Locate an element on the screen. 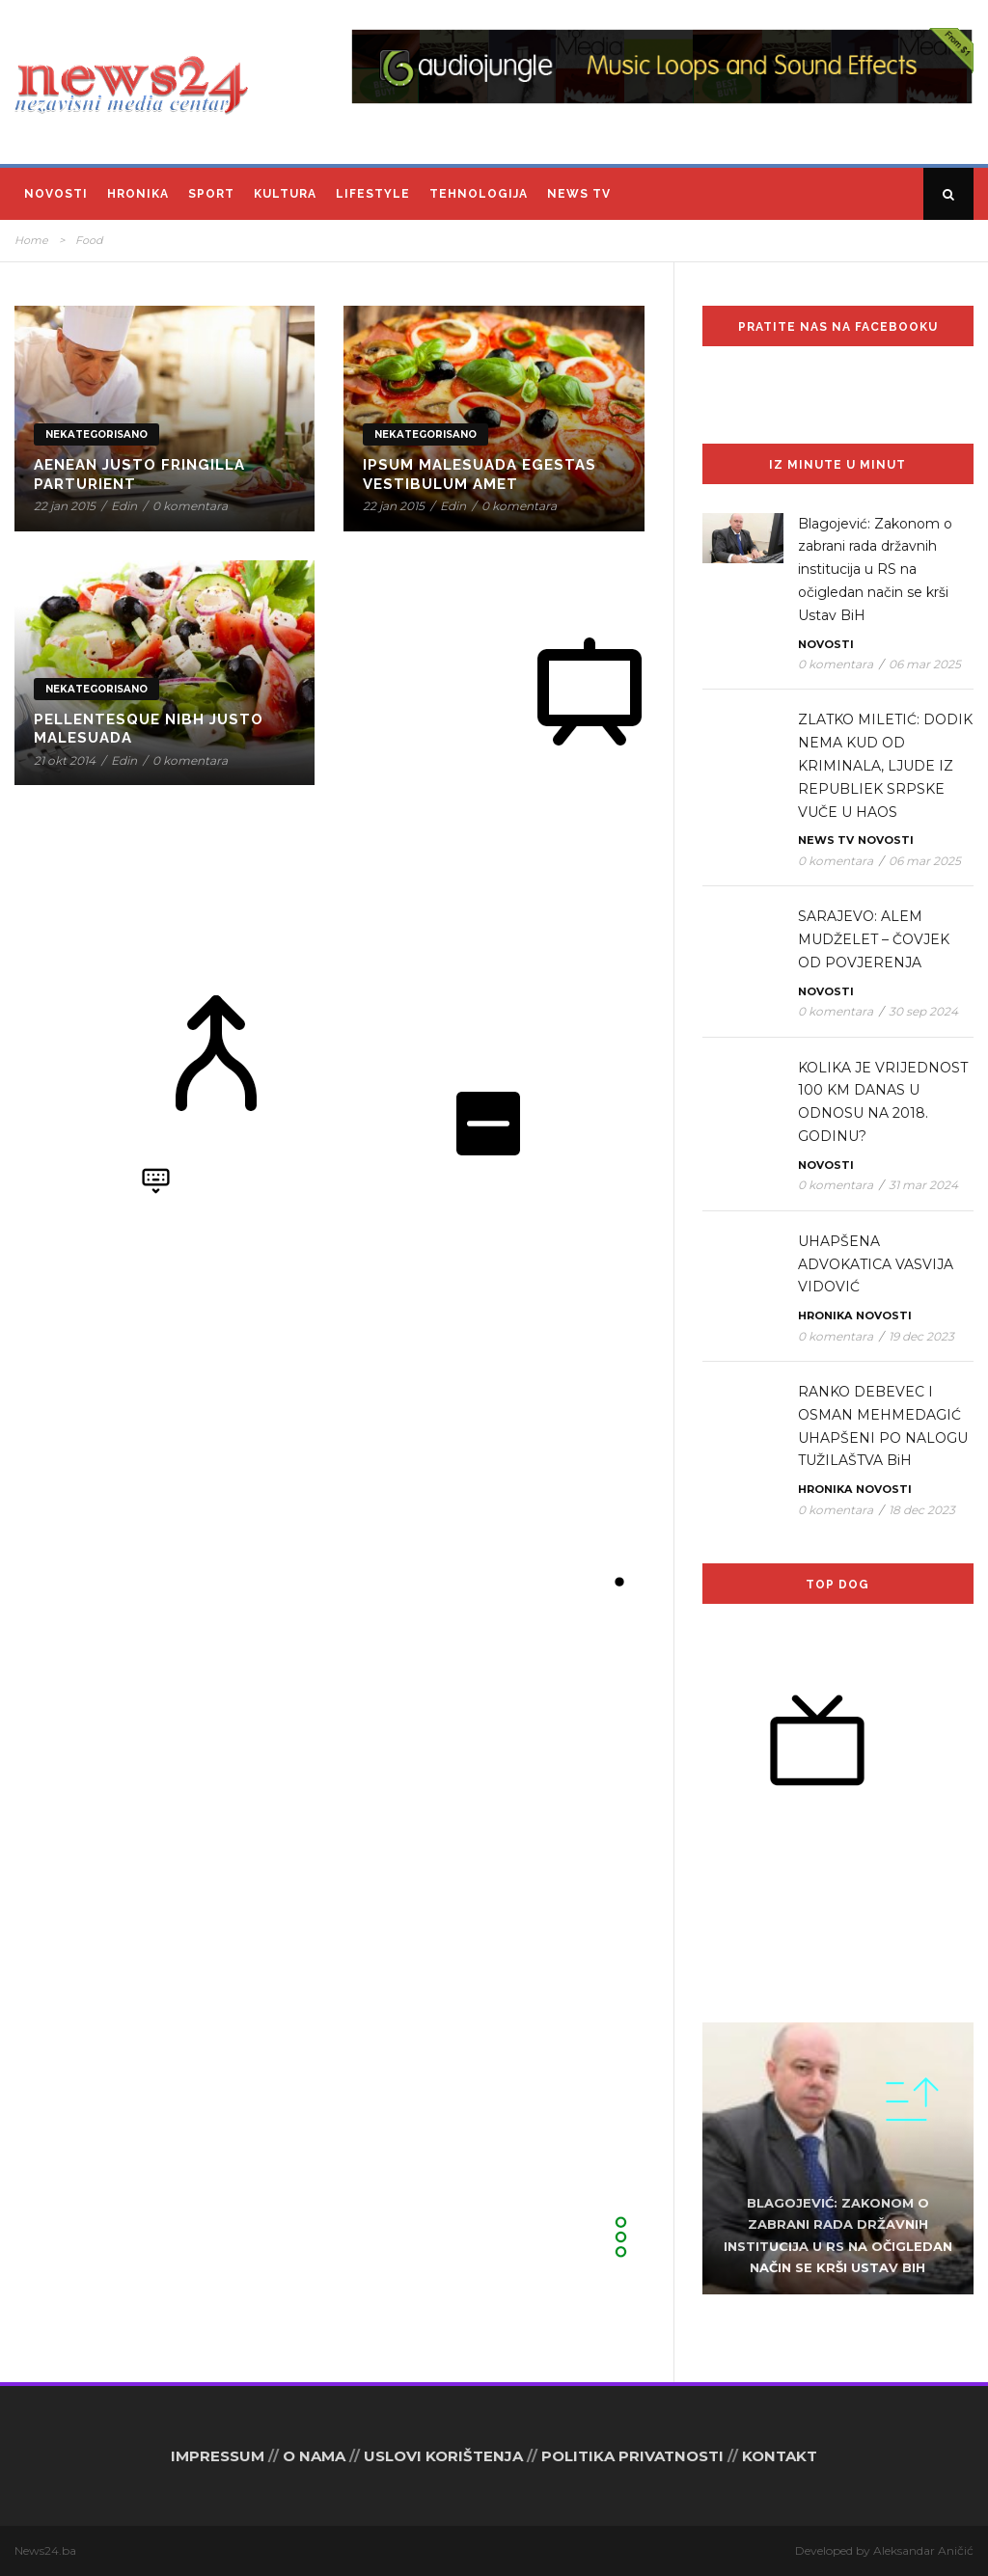  show on-screen keyboard is located at coordinates (155, 1180).